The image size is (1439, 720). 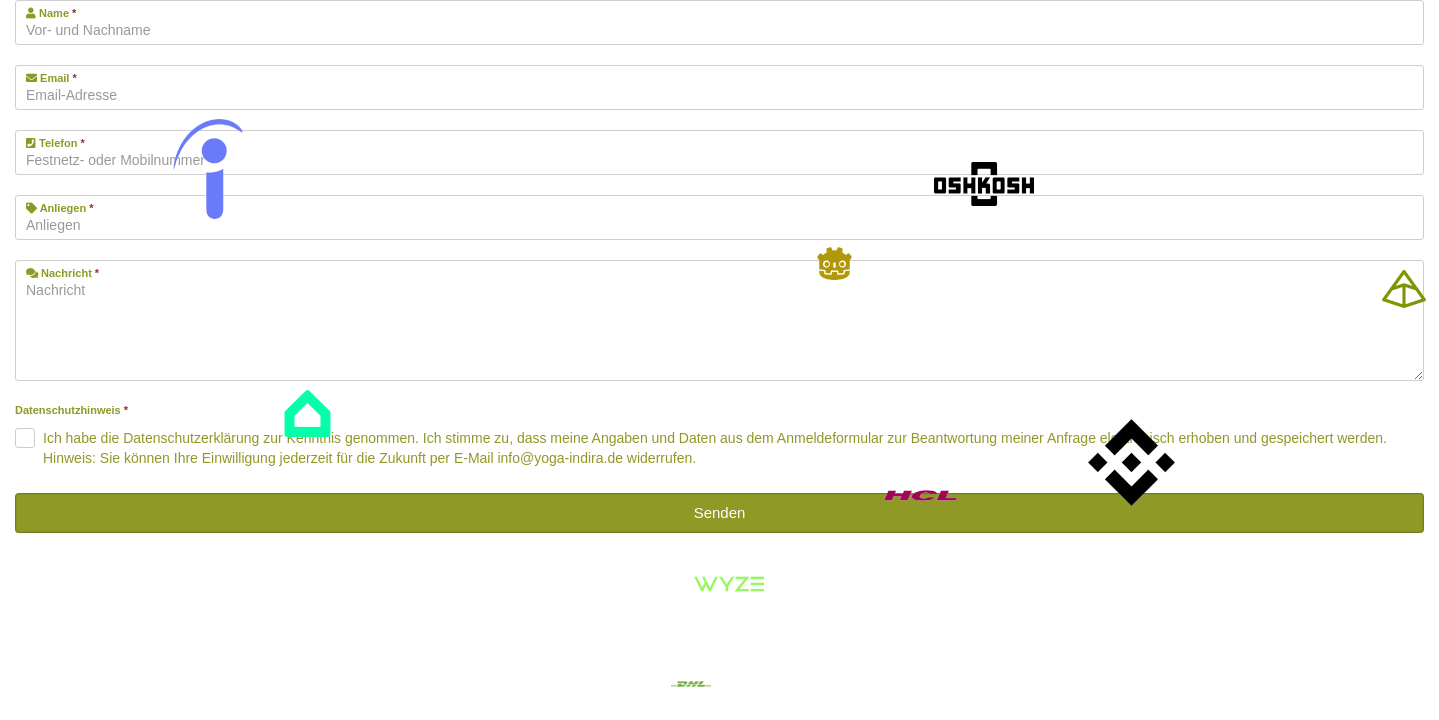 I want to click on Oshkosh Corporation brand logo, so click(x=984, y=184).